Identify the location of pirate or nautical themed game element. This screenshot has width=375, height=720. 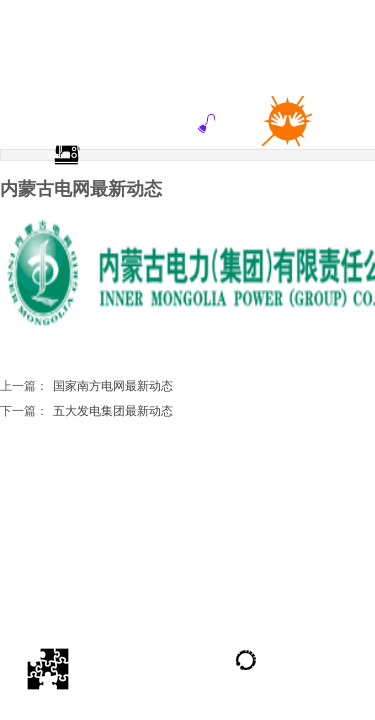
(206, 123).